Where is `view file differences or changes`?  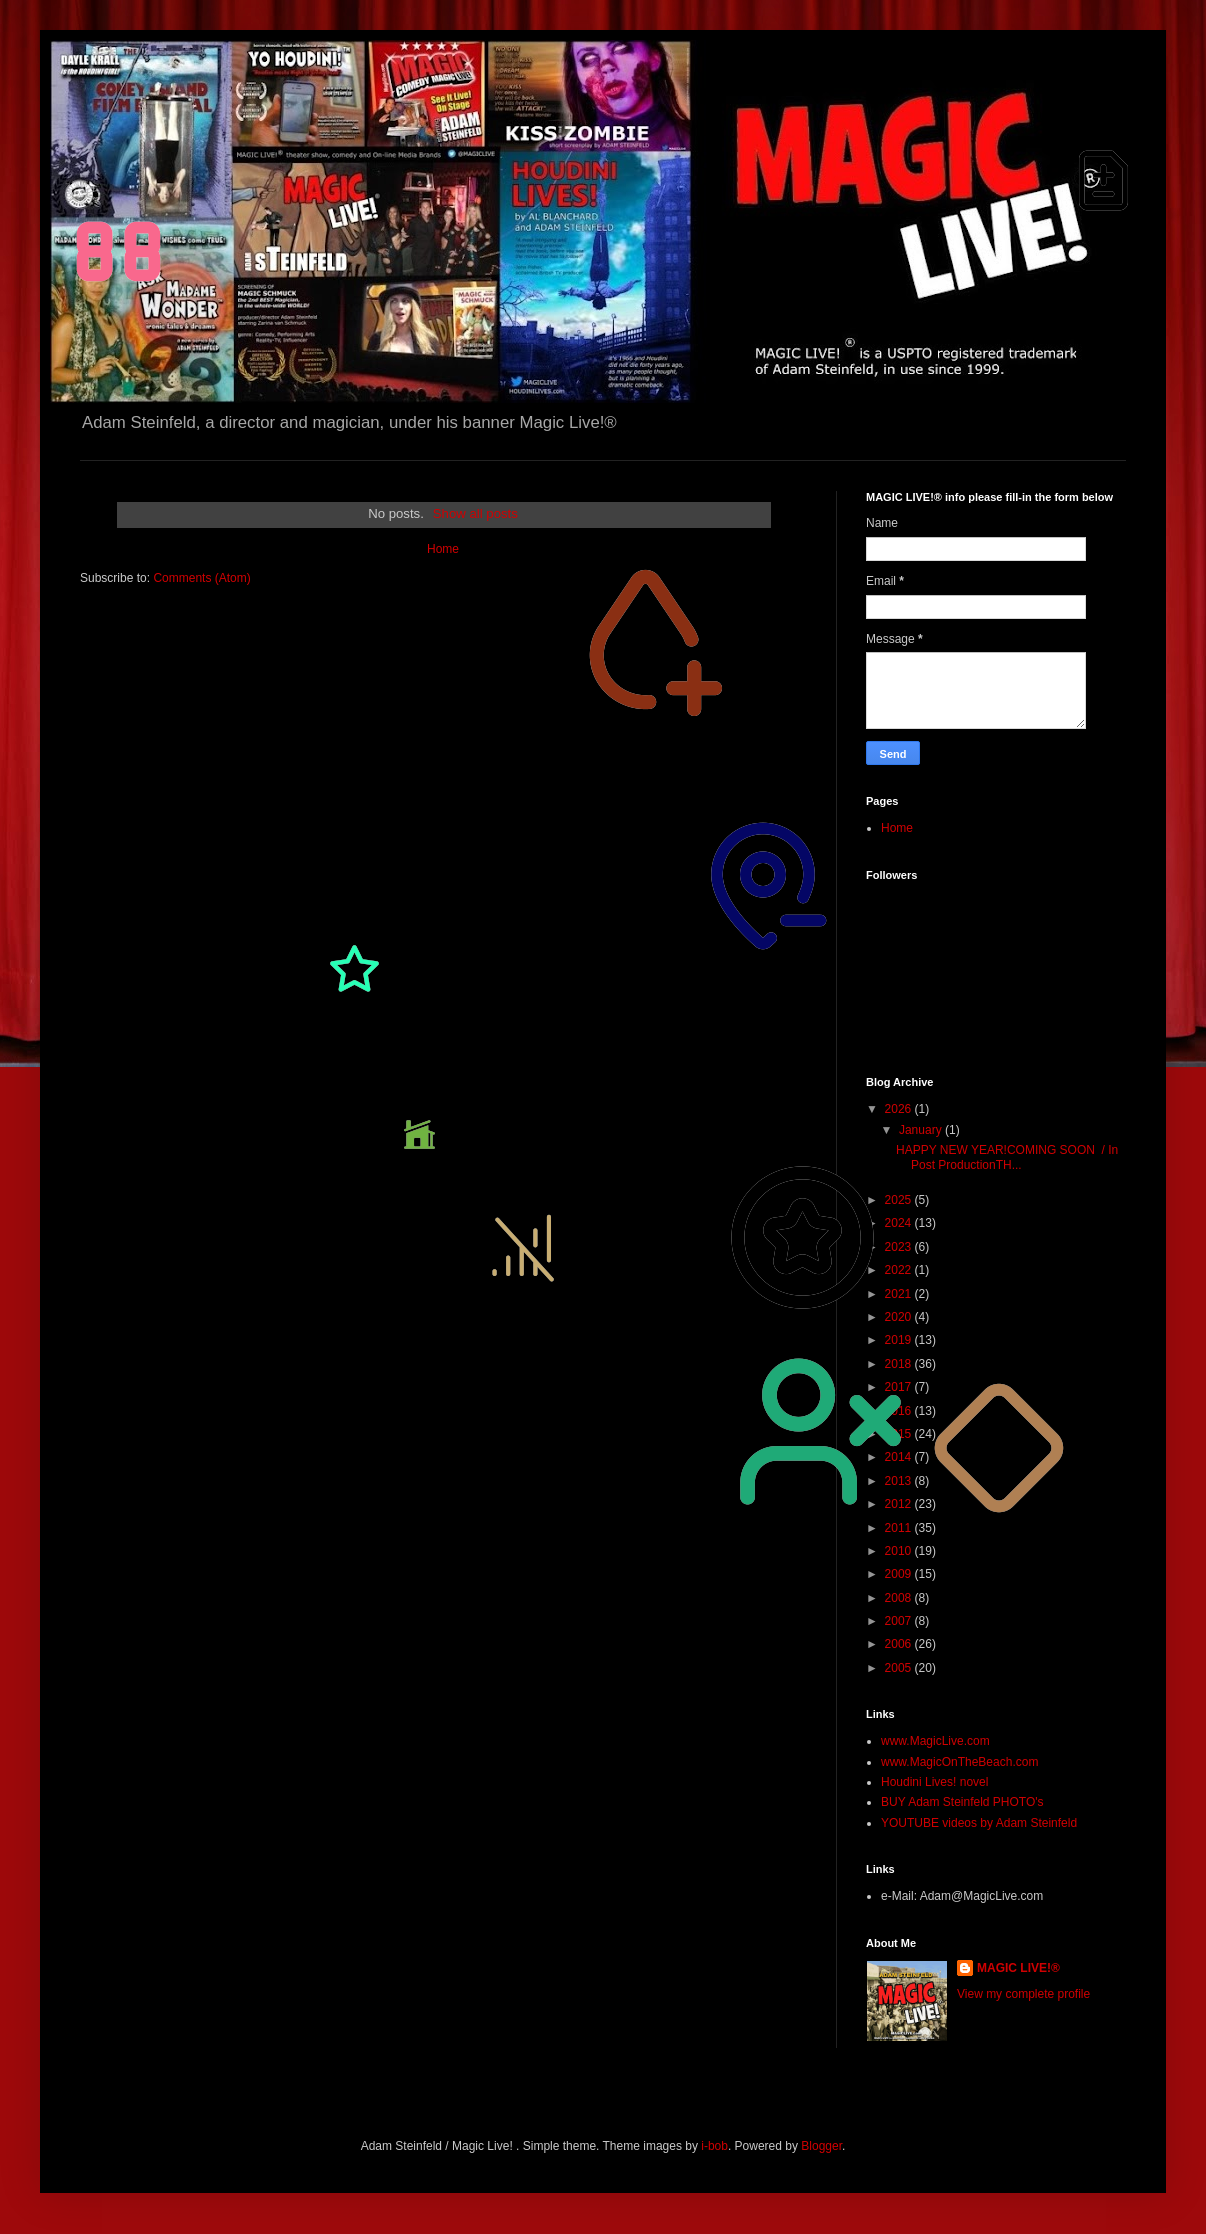
view file differences or changes is located at coordinates (1103, 180).